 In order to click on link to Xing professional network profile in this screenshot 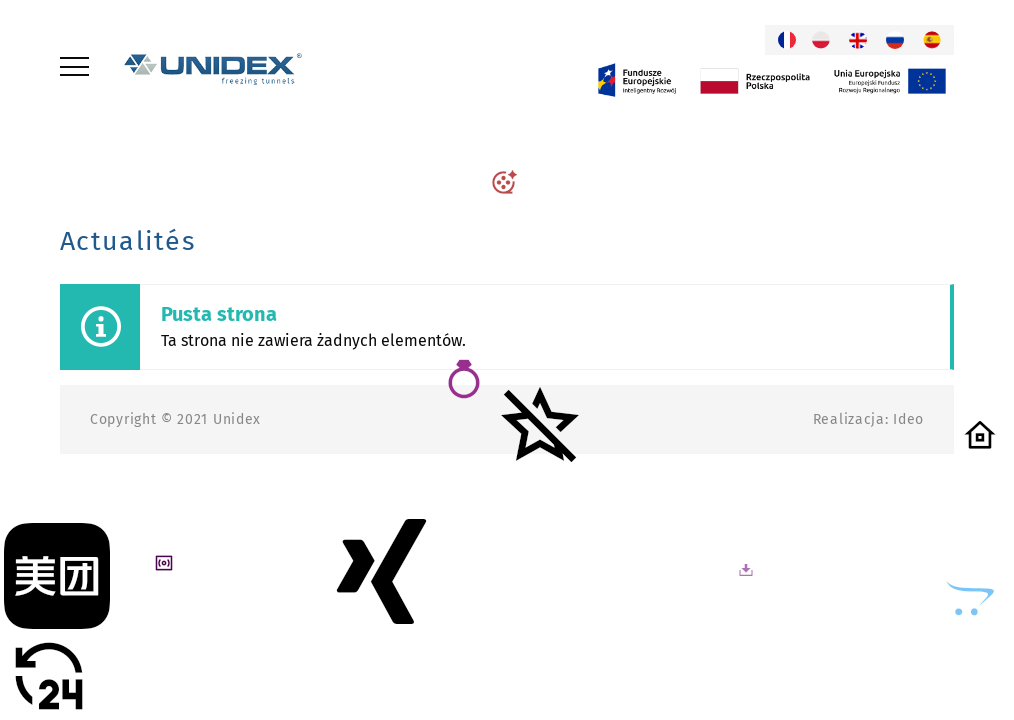, I will do `click(381, 571)`.